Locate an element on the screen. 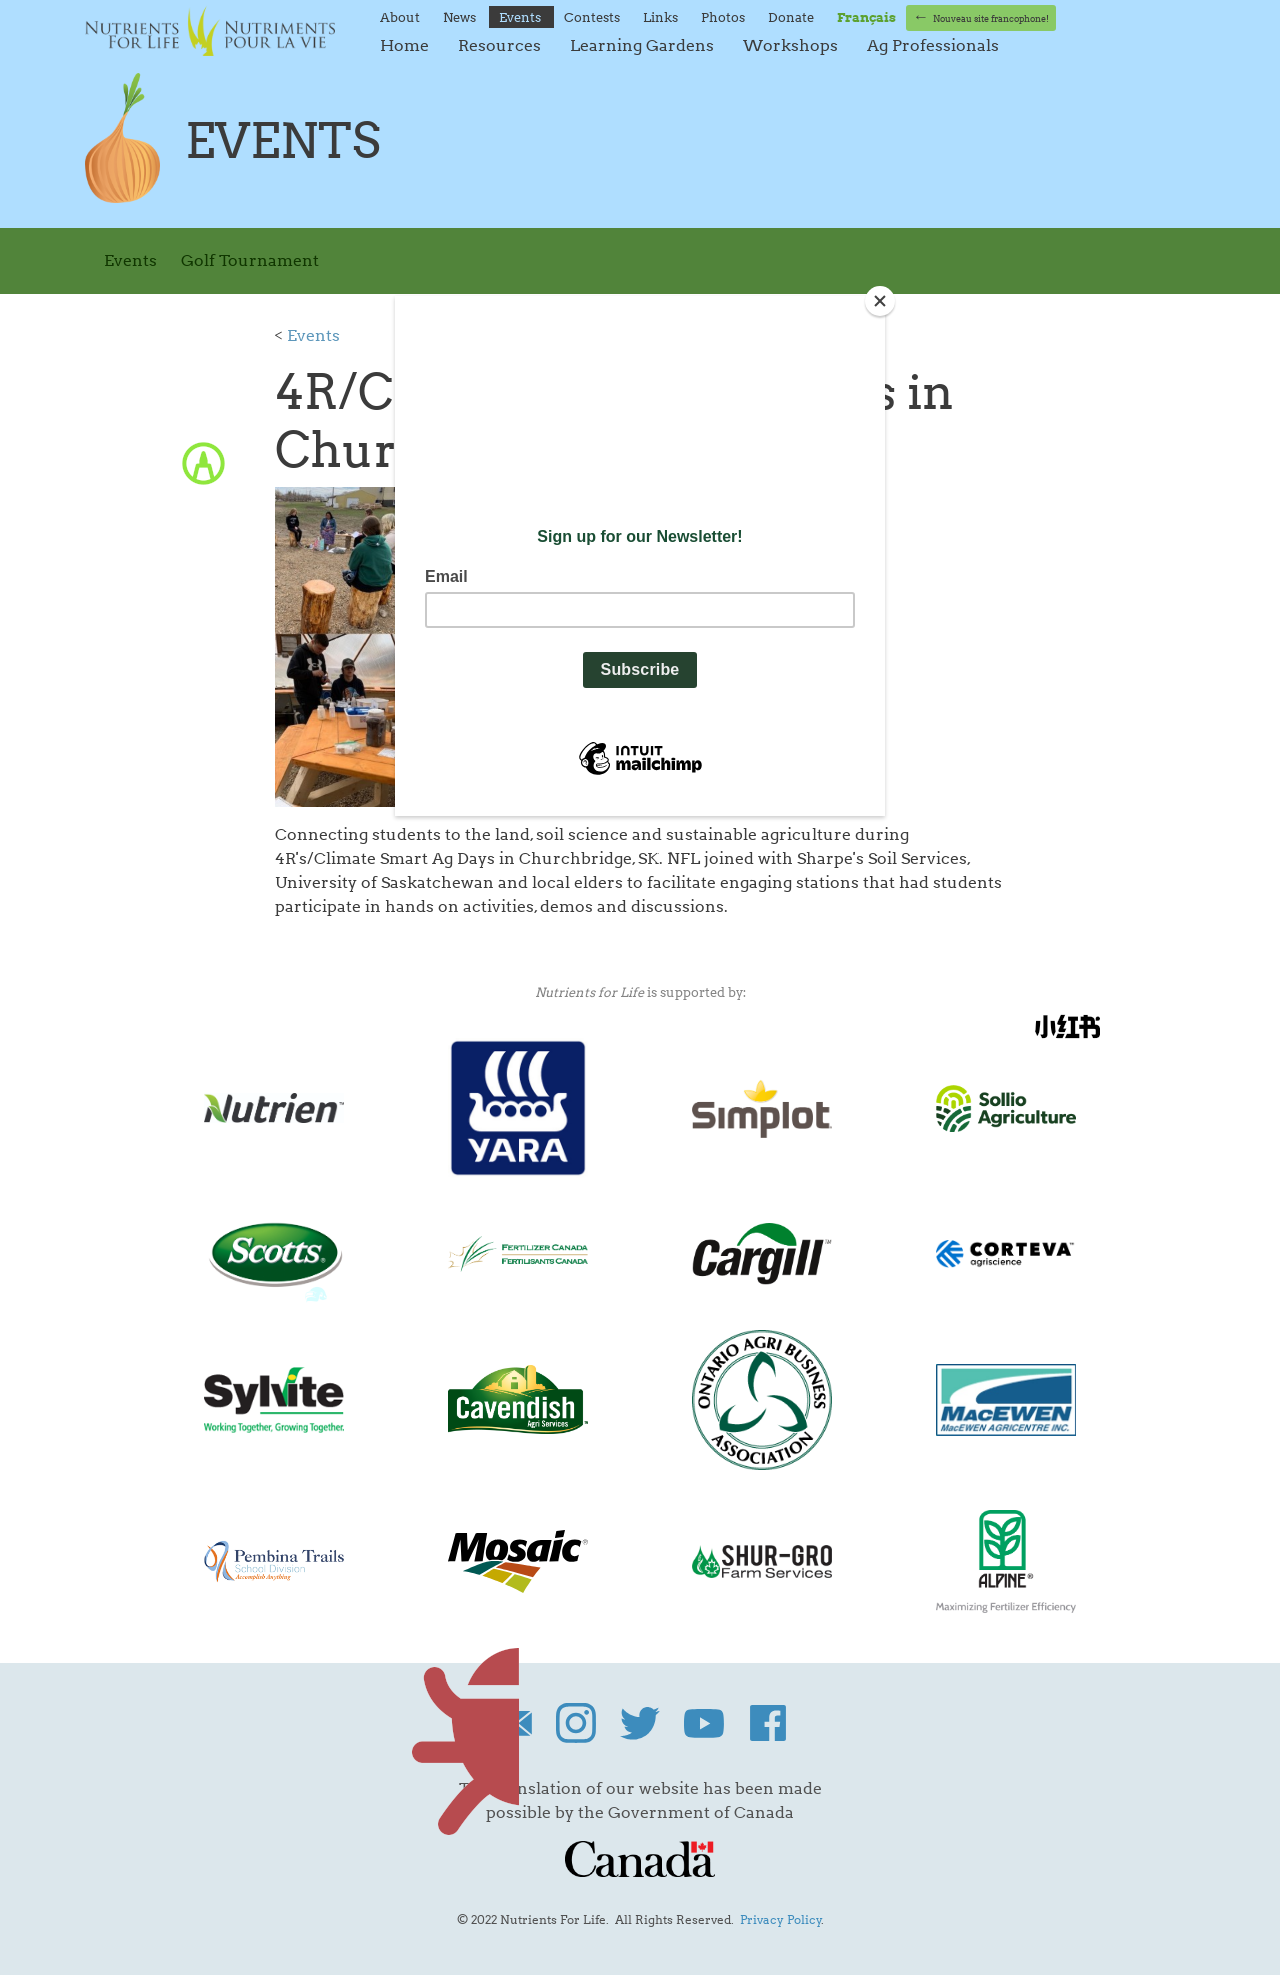 The height and width of the screenshot is (1975, 1280). open bug bounty platform logo is located at coordinates (465, 1741).